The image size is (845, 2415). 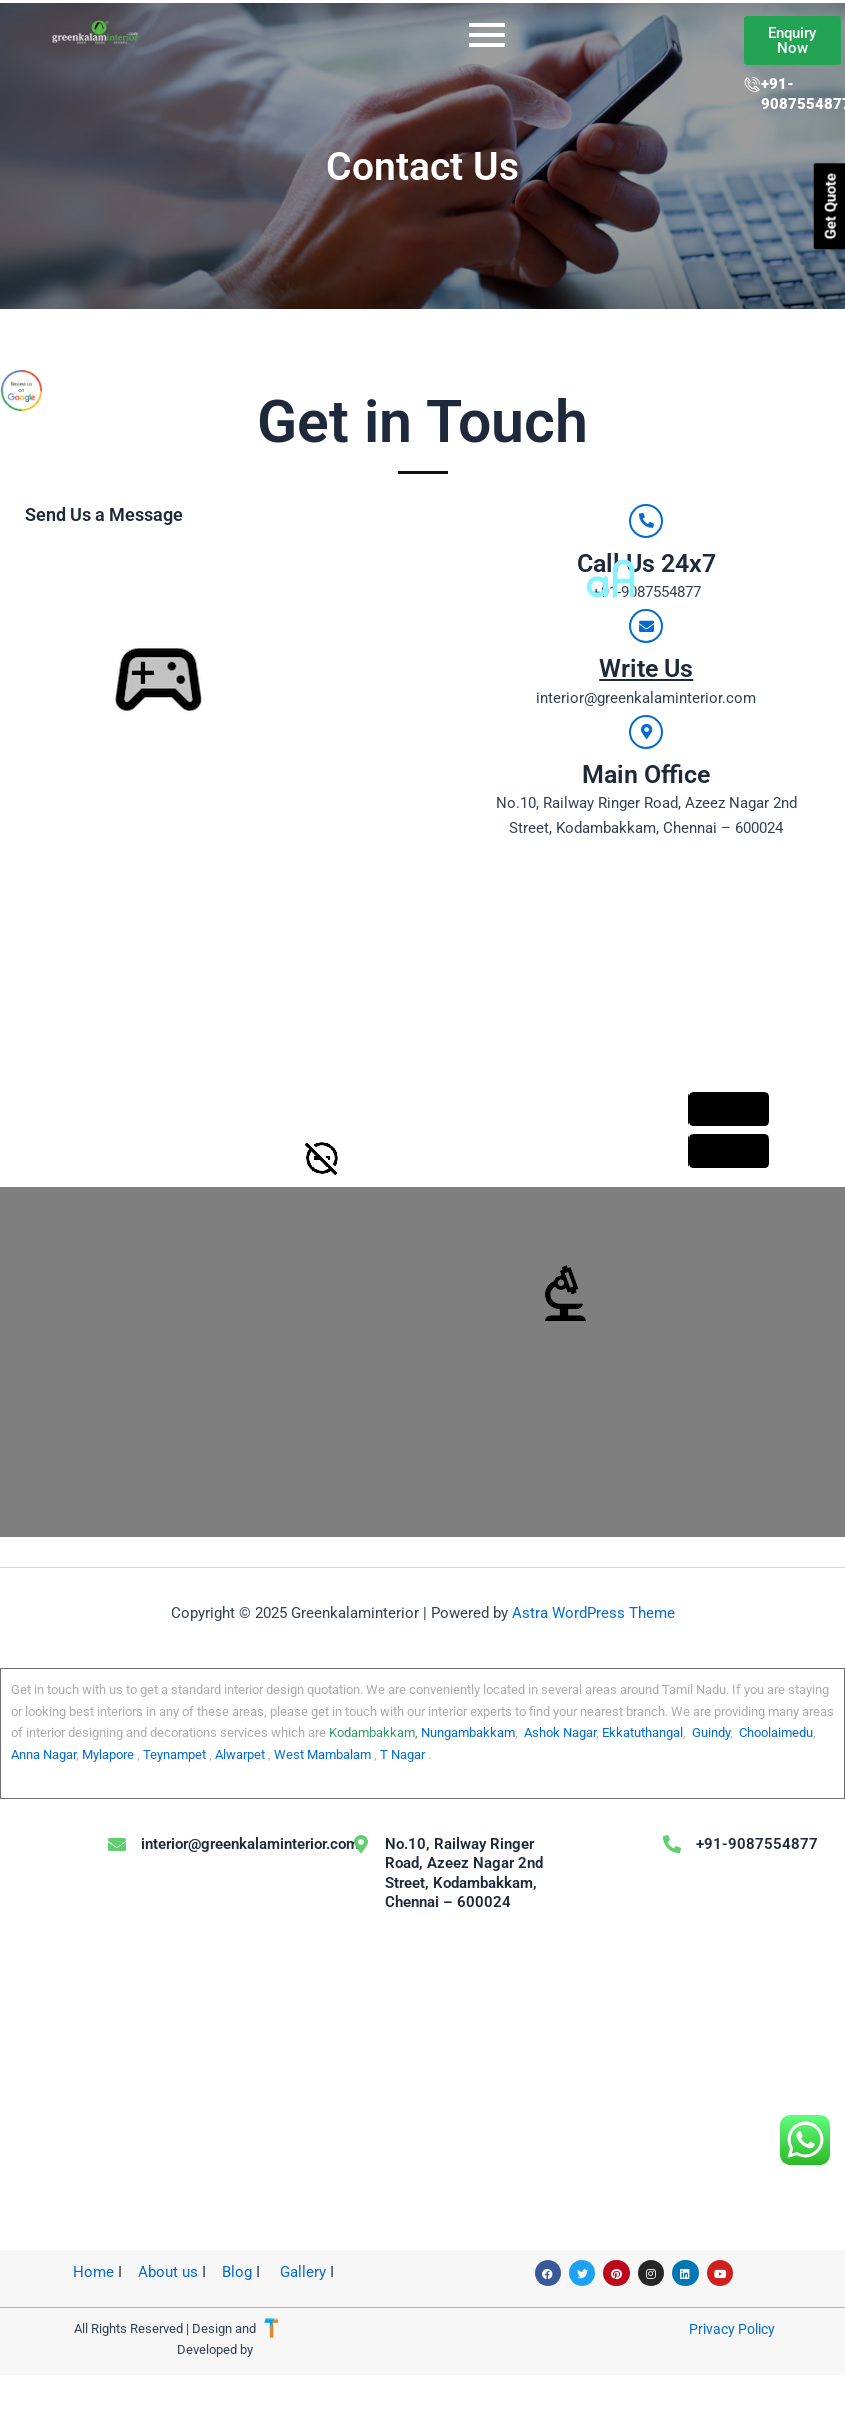 I want to click on do not disturb mode is disabled, so click(x=322, y=1158).